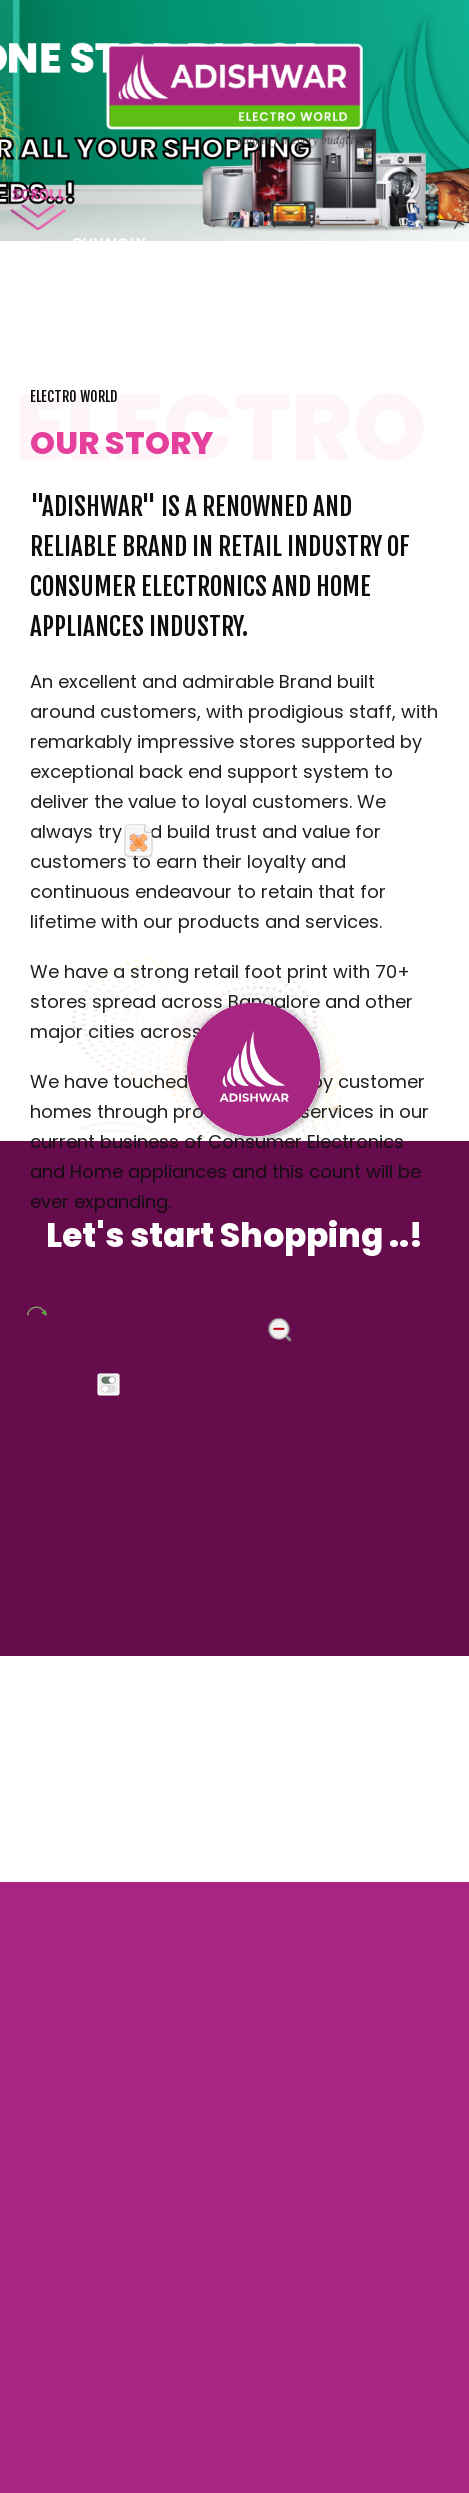 The width and height of the screenshot is (469, 2493). I want to click on a patch or diff file for code changes, so click(138, 840).